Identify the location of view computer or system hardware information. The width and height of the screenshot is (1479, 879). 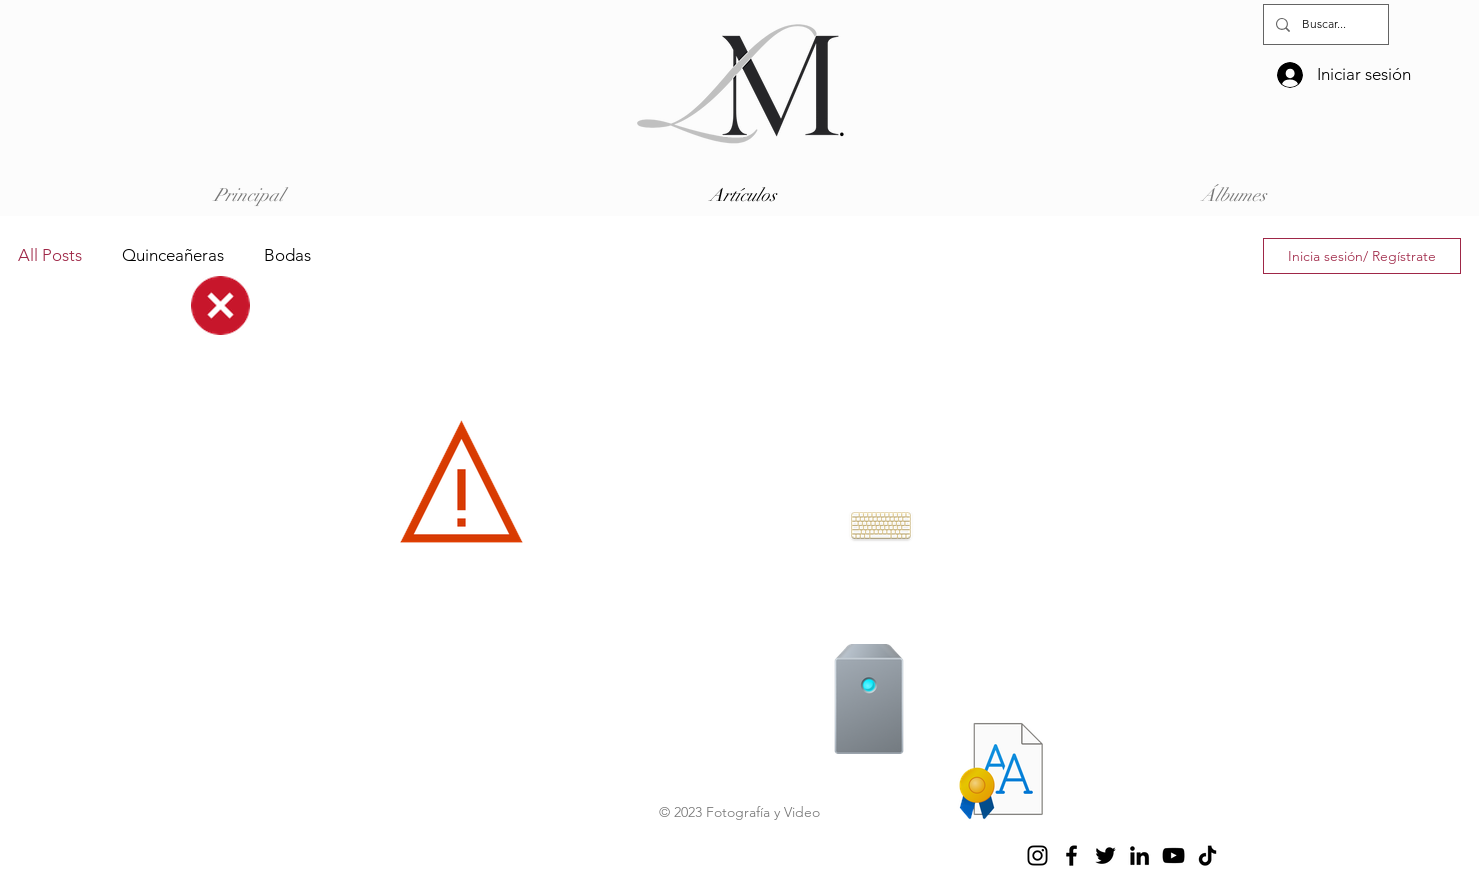
(869, 699).